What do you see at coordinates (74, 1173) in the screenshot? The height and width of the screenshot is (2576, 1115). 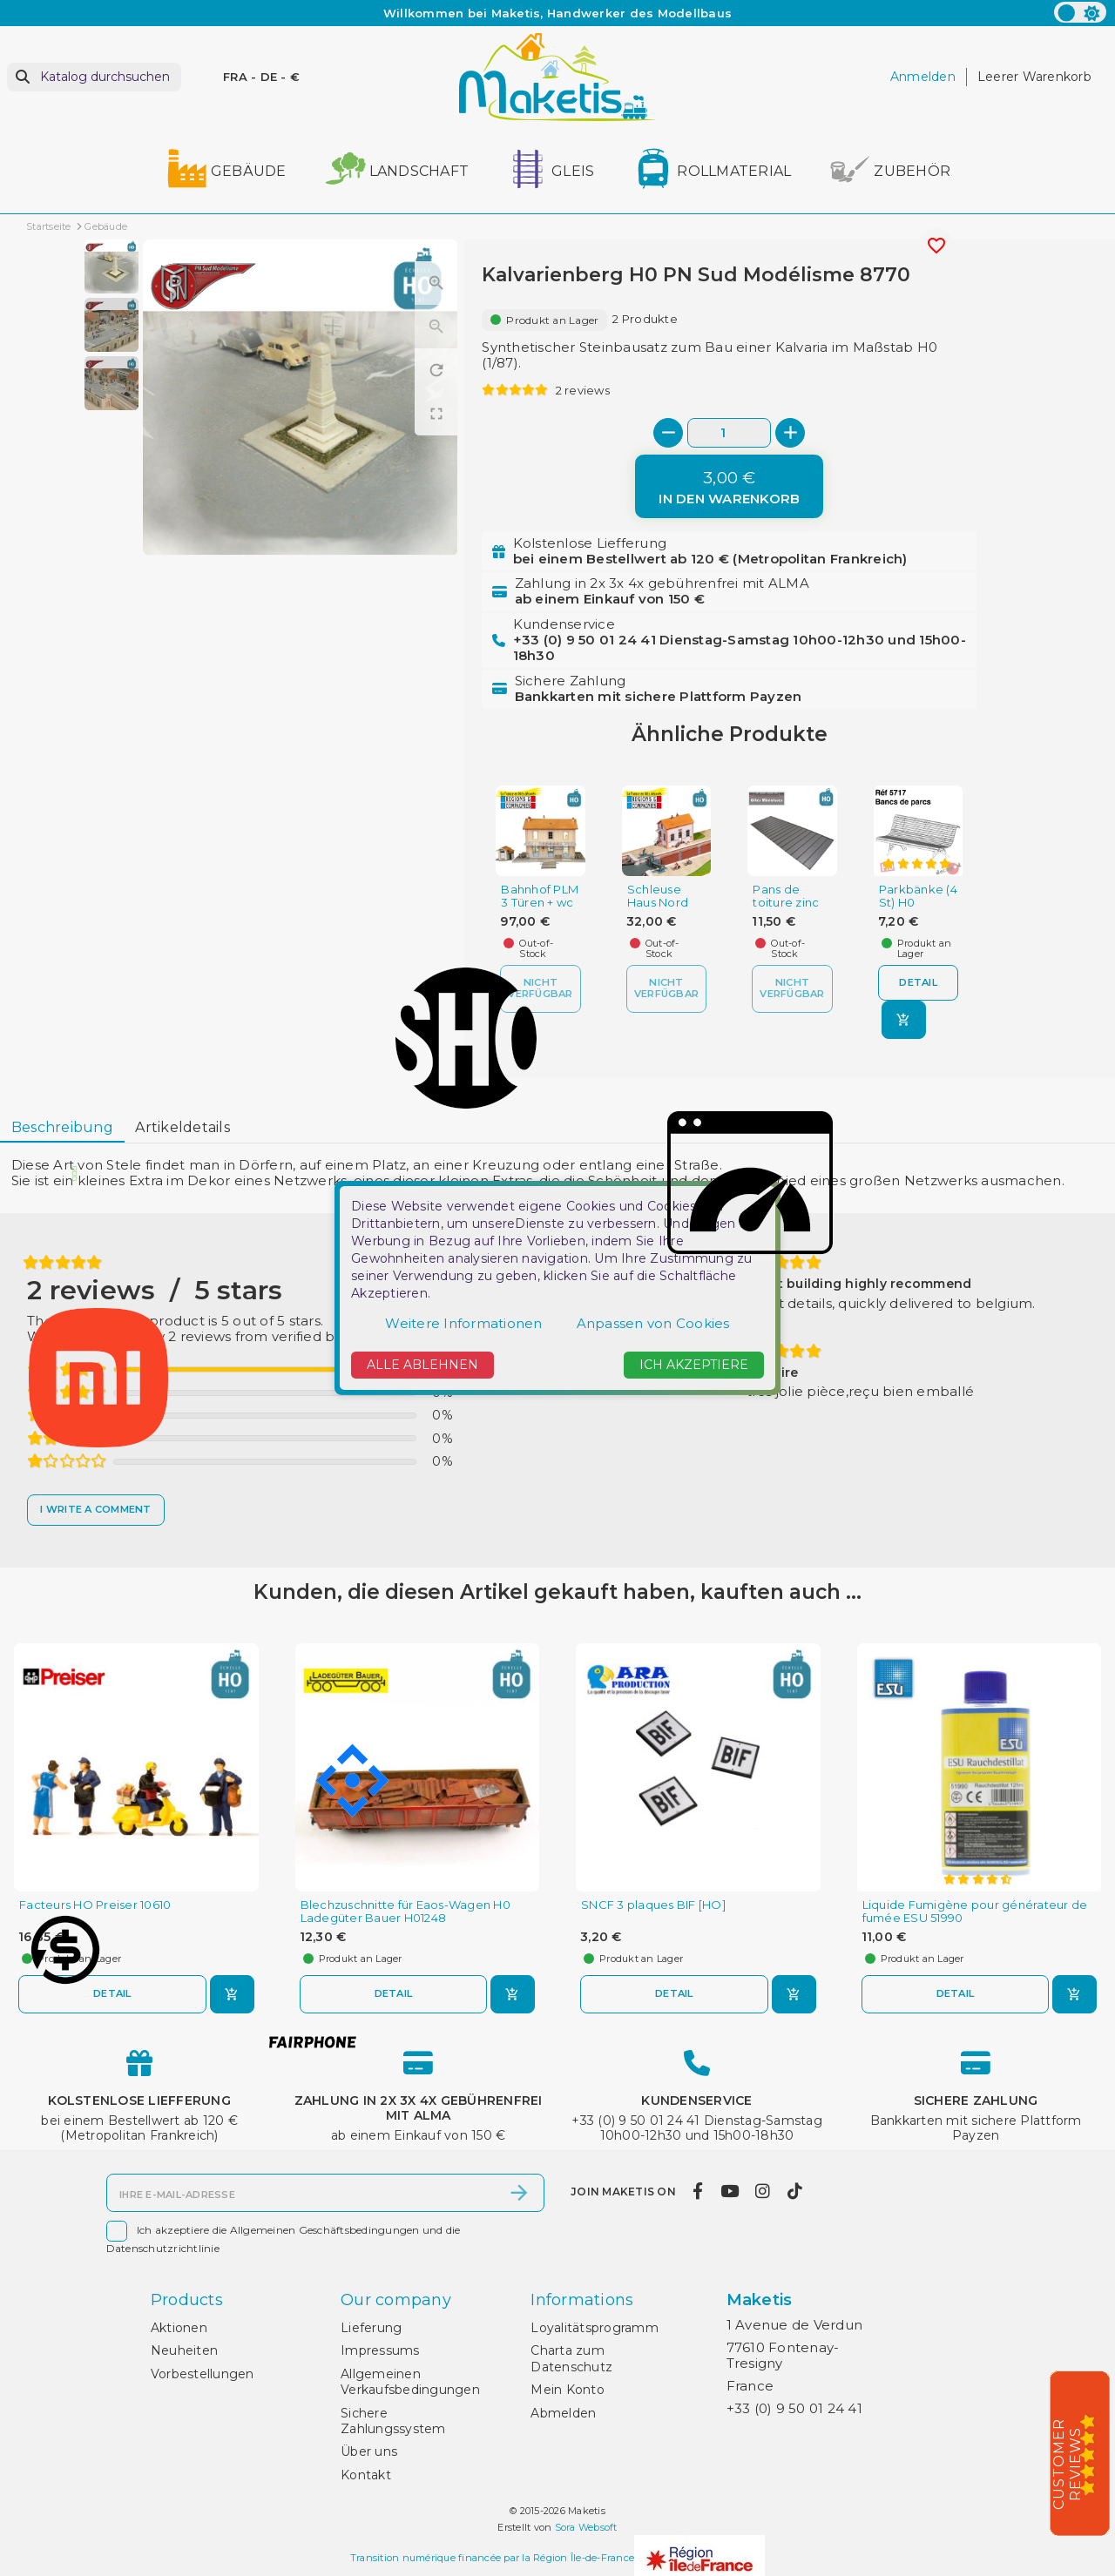 I see `blackmagic design company logo` at bounding box center [74, 1173].